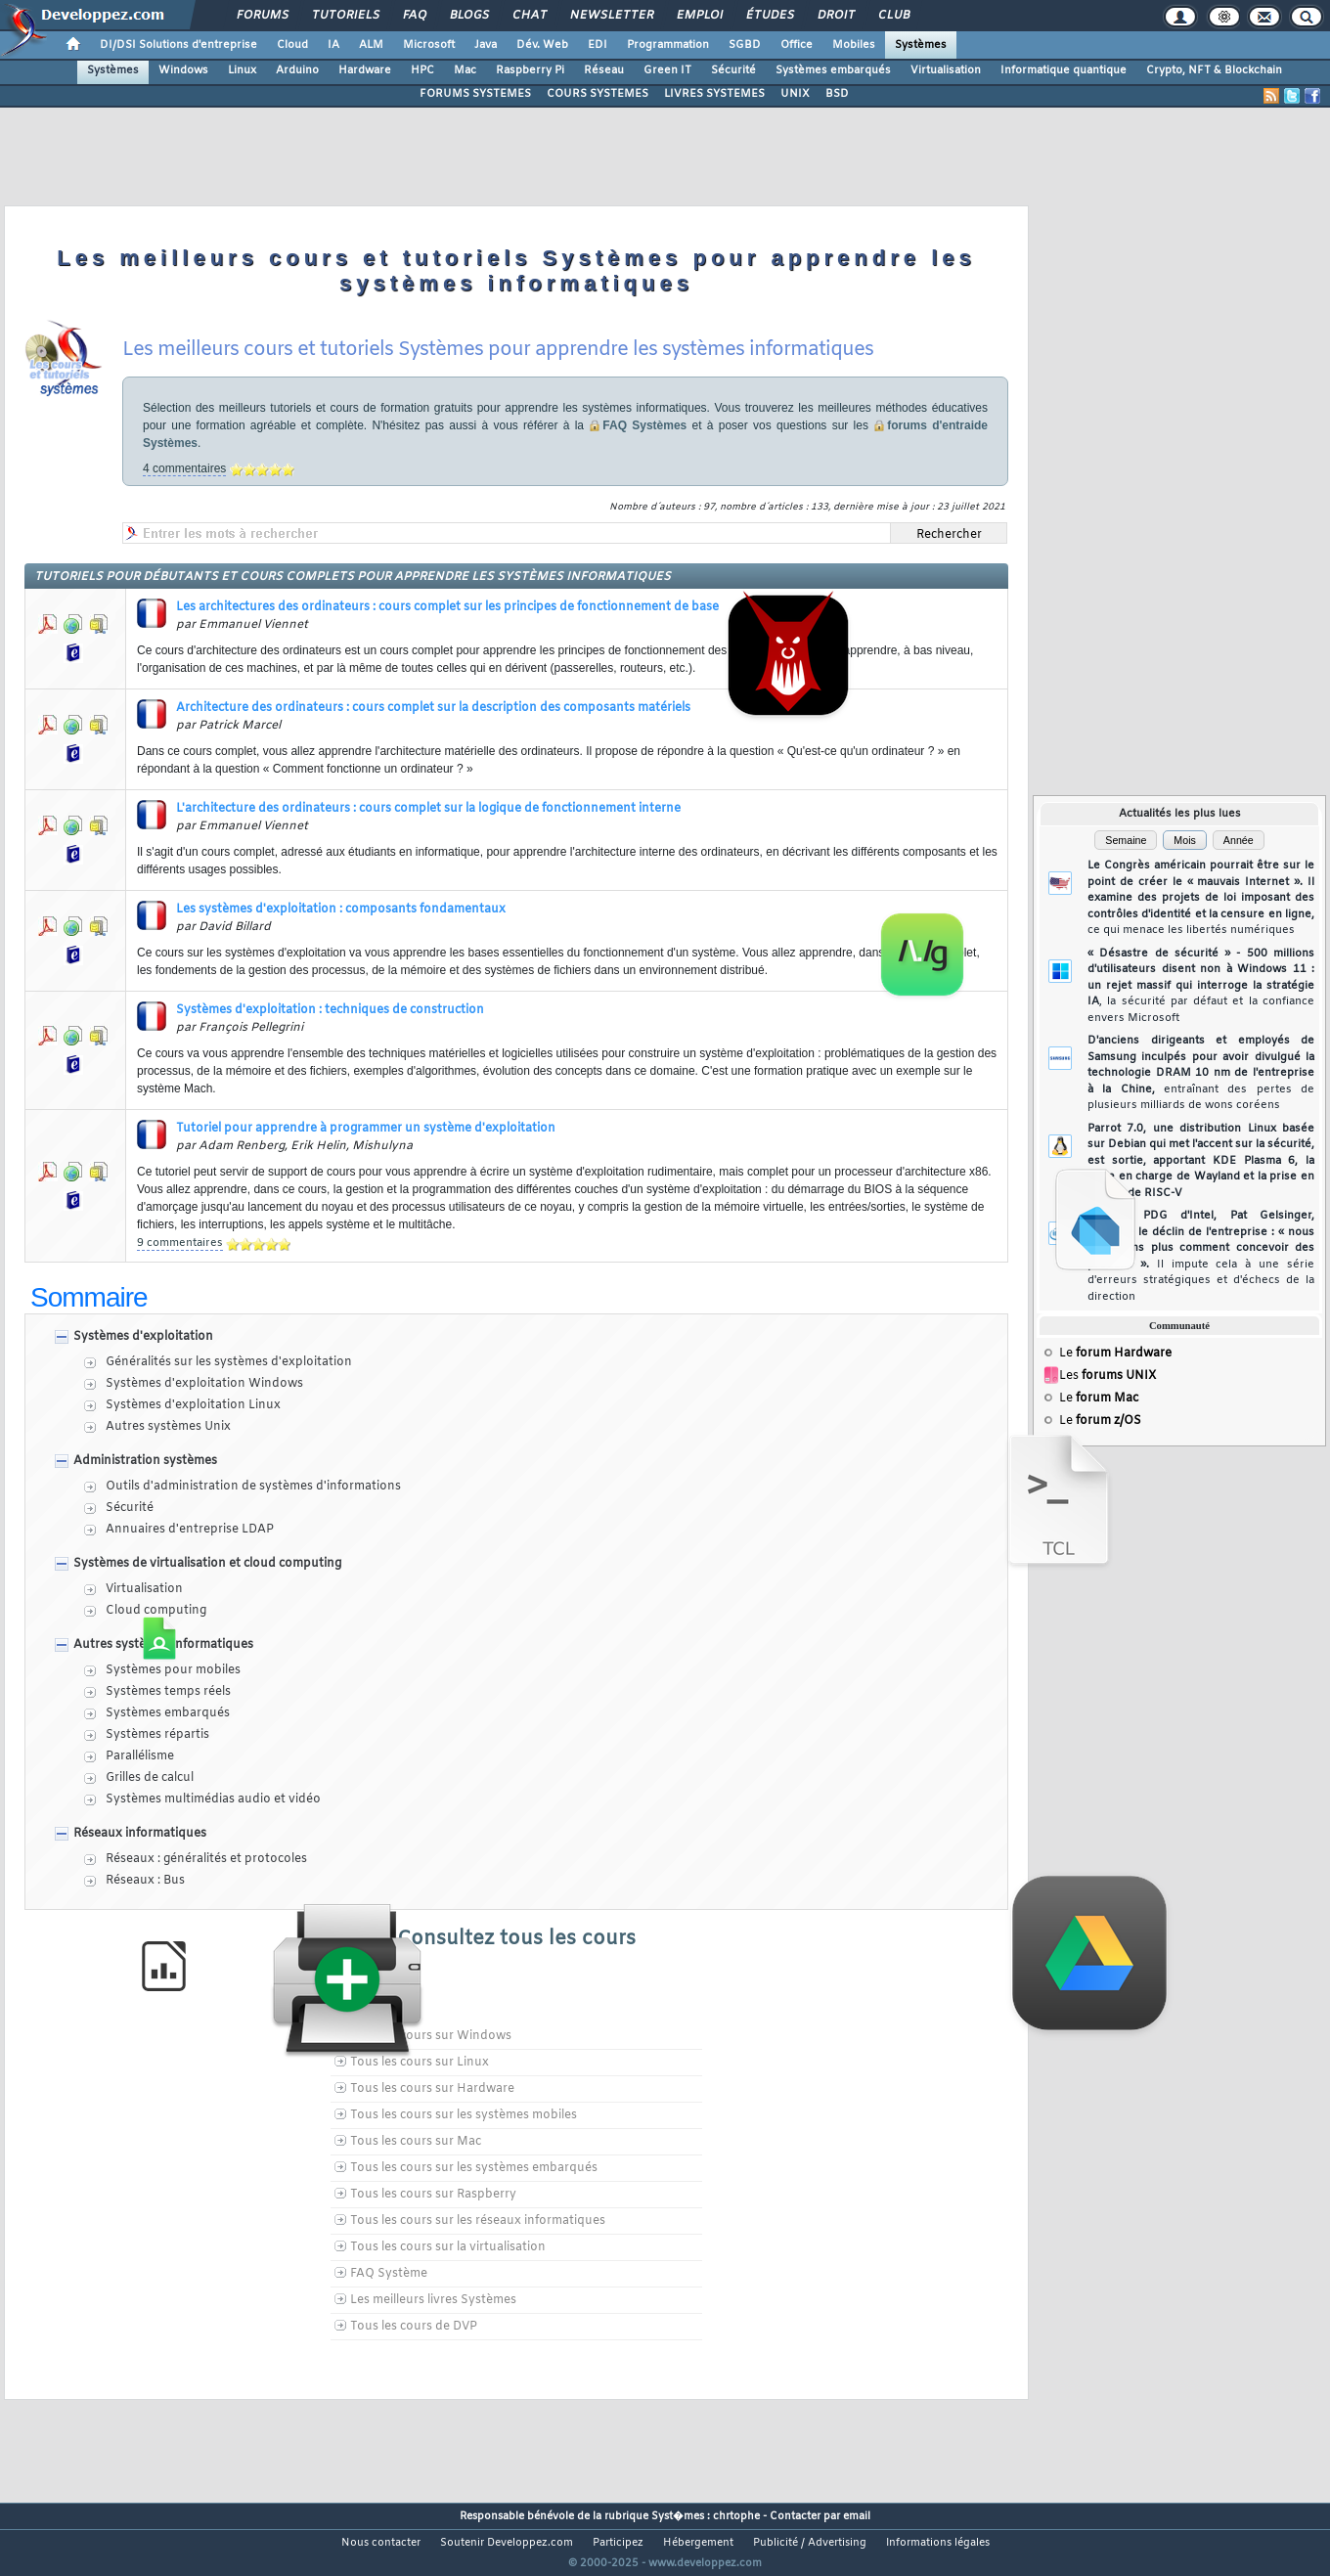 This screenshot has width=1330, height=2576. I want to click on a renderdoc capture file, so click(159, 1639).